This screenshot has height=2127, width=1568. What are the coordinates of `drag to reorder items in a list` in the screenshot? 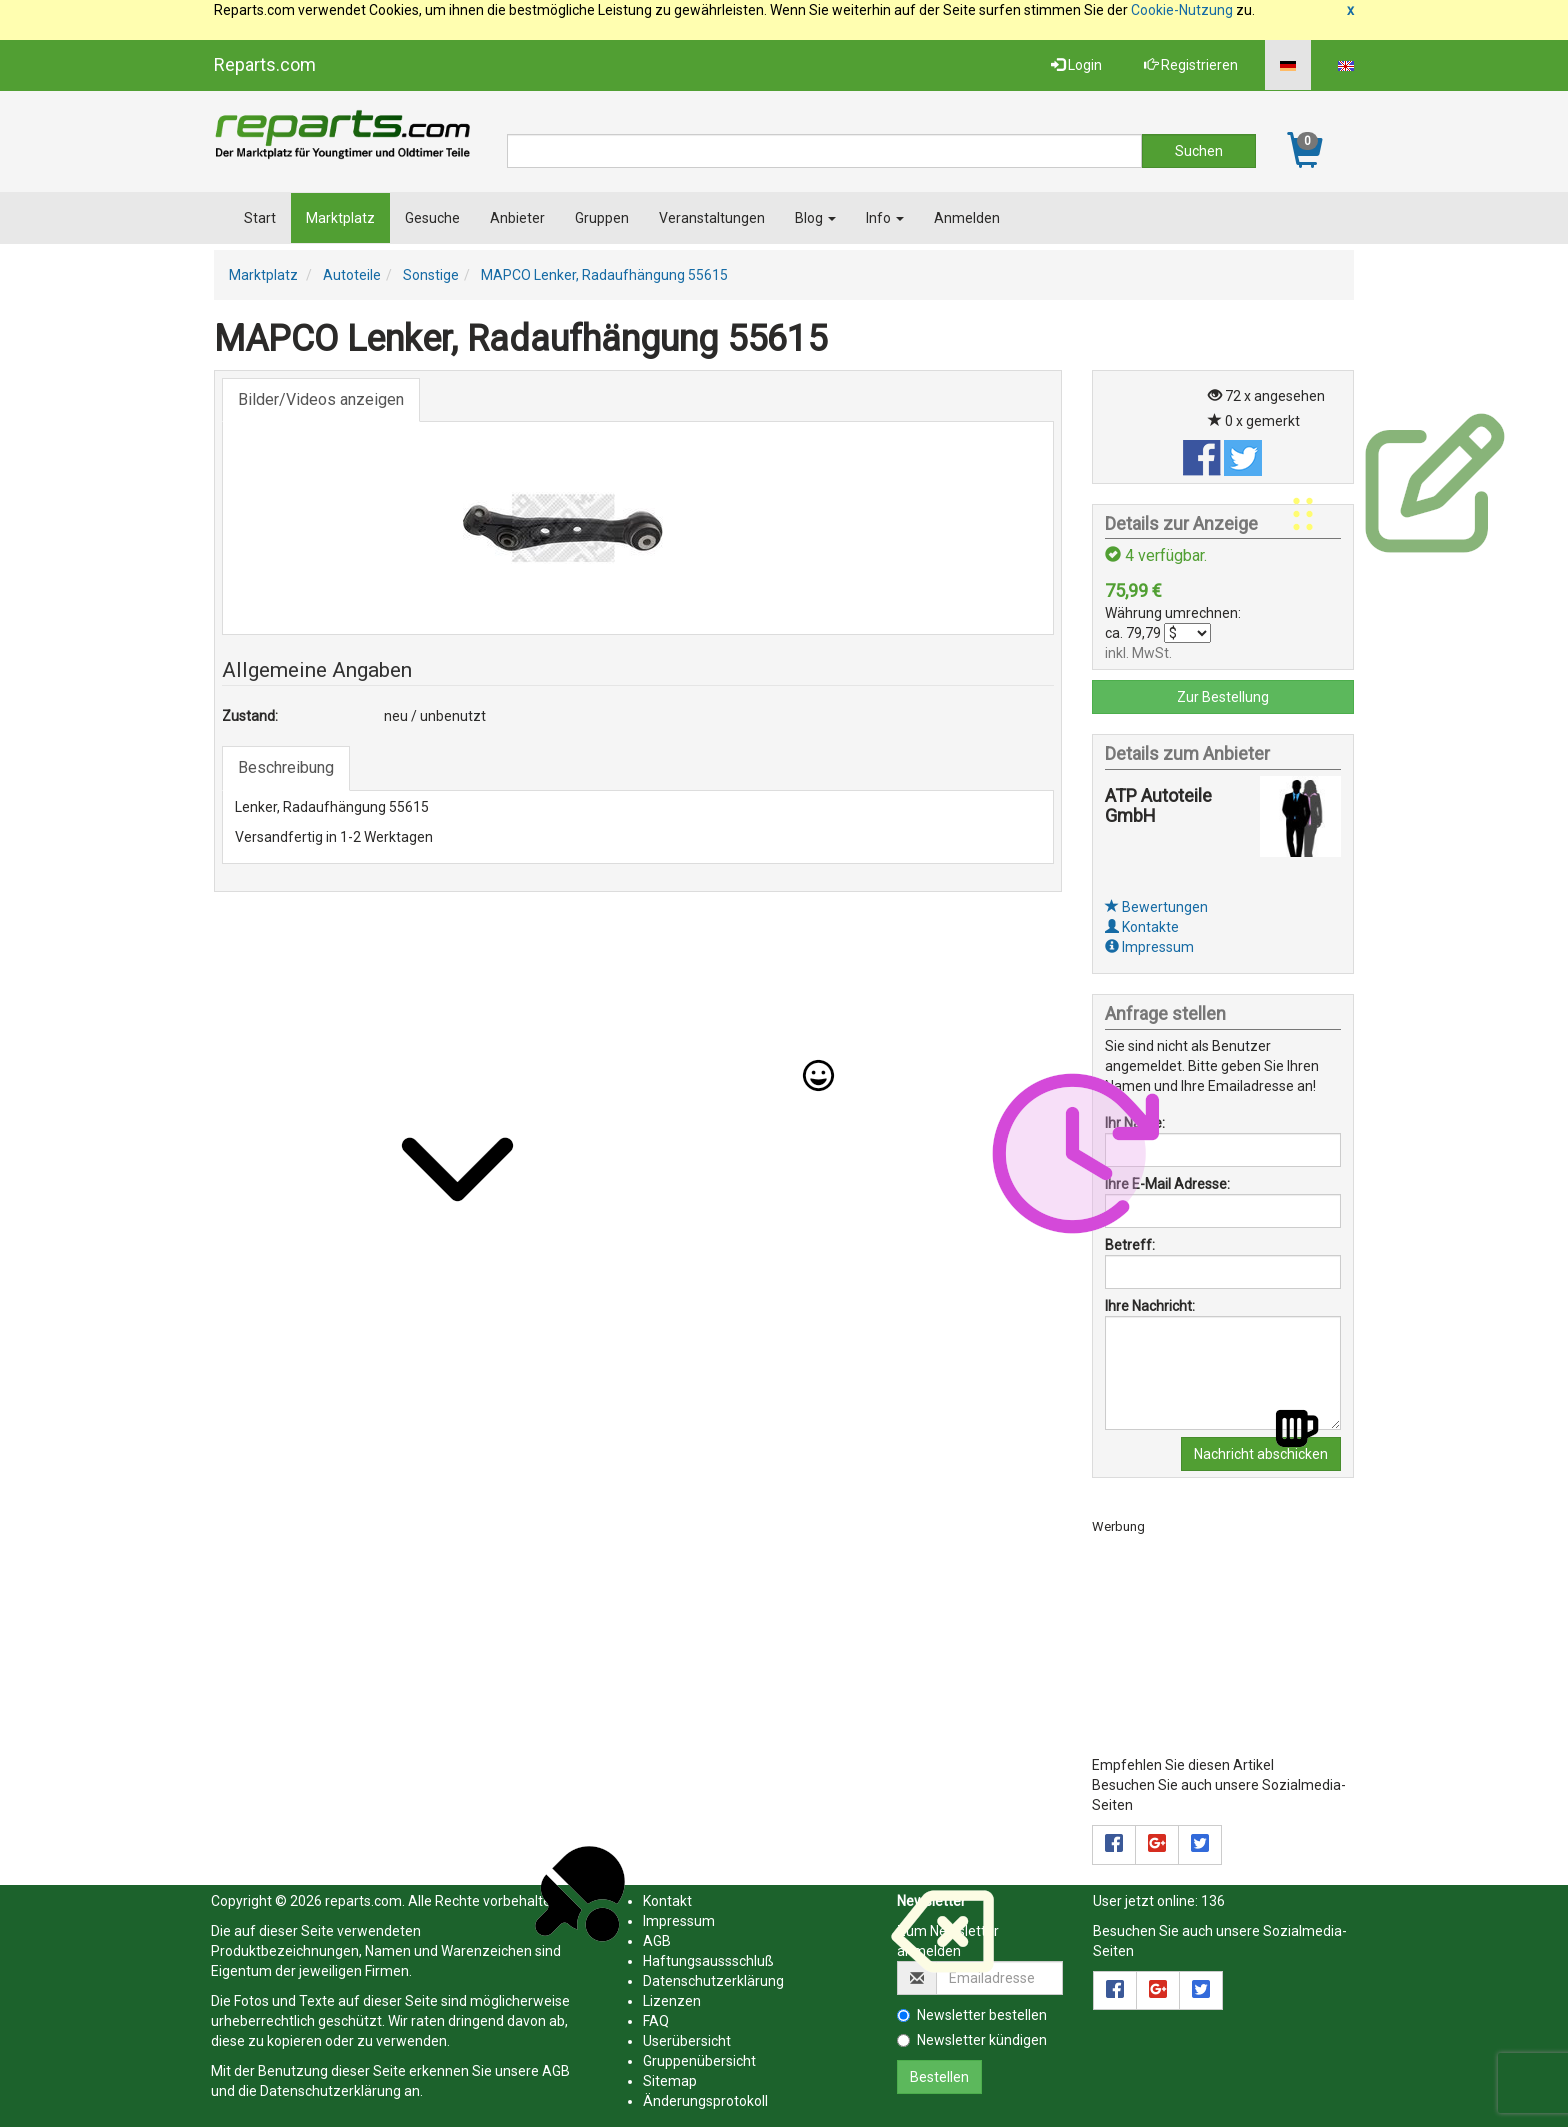 It's located at (1303, 514).